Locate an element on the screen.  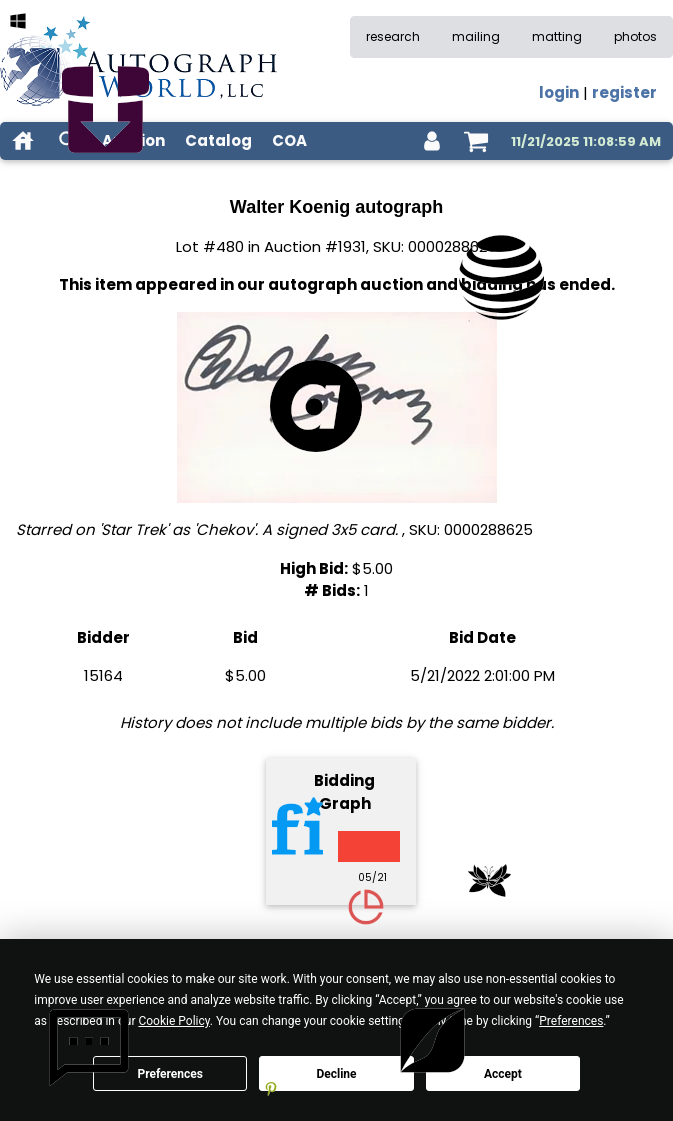
open the AirAsia app is located at coordinates (316, 406).